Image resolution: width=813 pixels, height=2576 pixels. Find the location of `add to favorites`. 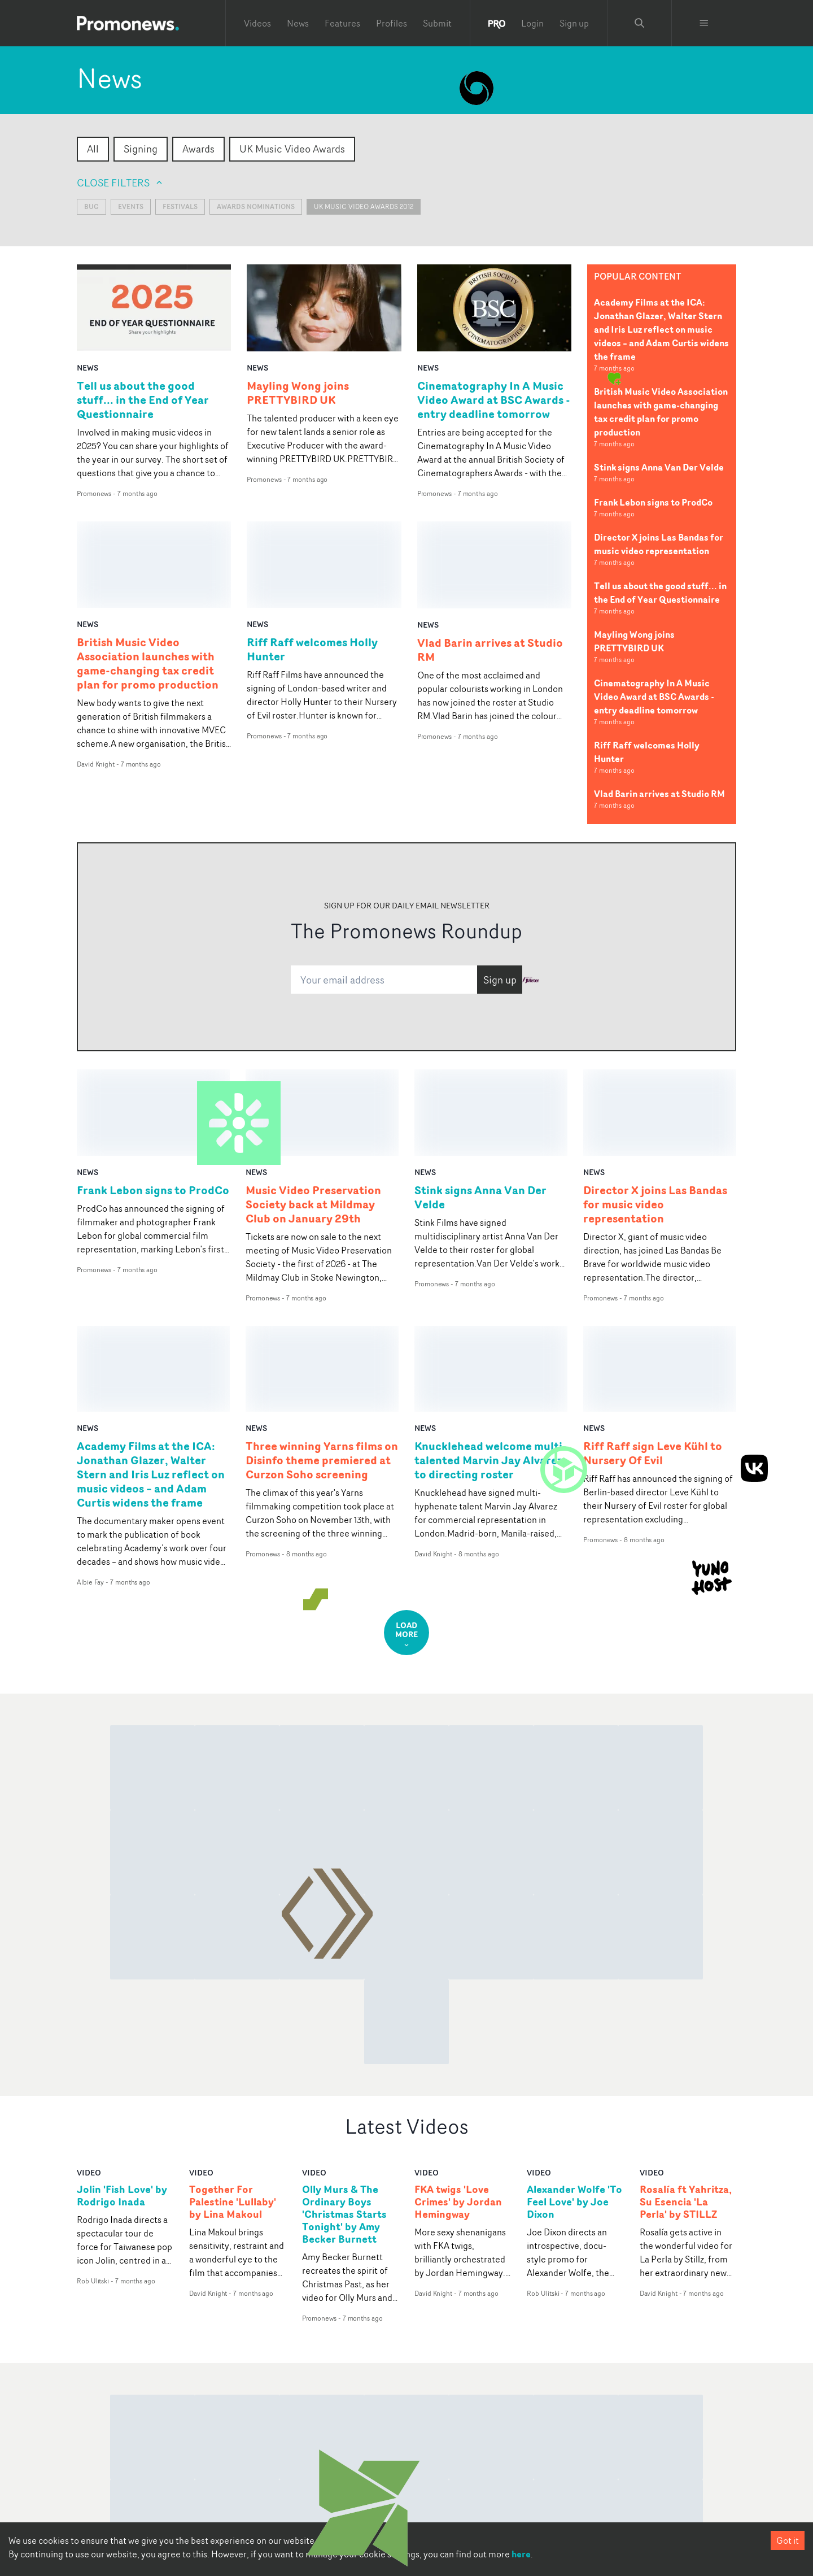

add to favorites is located at coordinates (614, 378).